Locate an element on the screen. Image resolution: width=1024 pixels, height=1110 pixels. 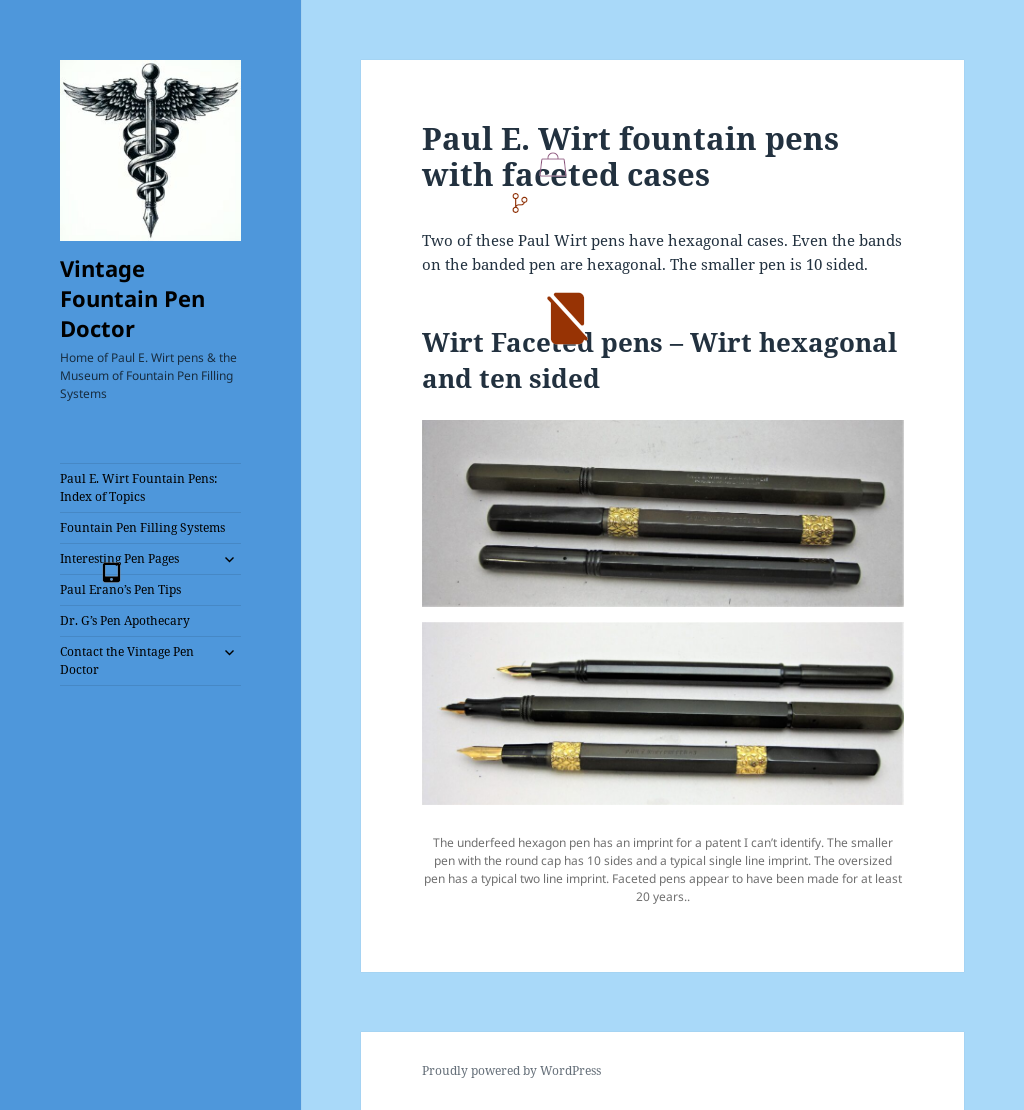
mobile device disabled or unavailable is located at coordinates (567, 318).